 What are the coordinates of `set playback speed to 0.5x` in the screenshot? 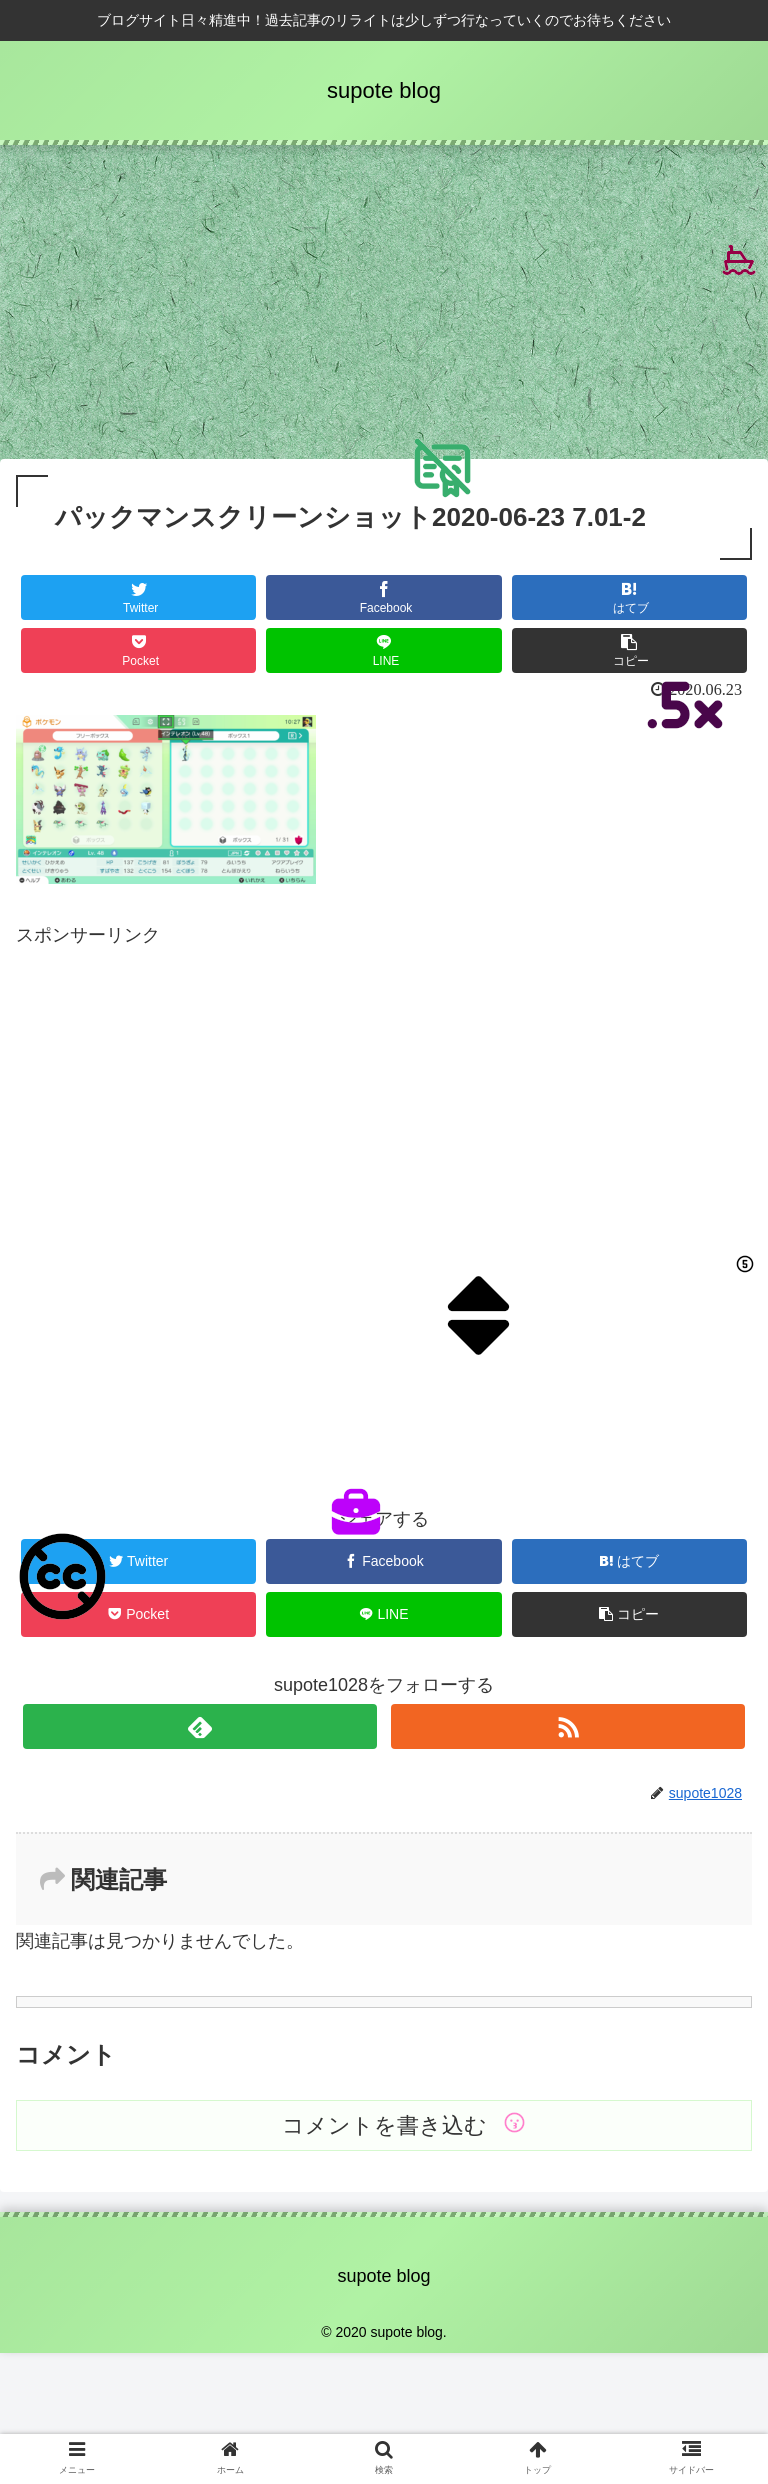 It's located at (685, 705).